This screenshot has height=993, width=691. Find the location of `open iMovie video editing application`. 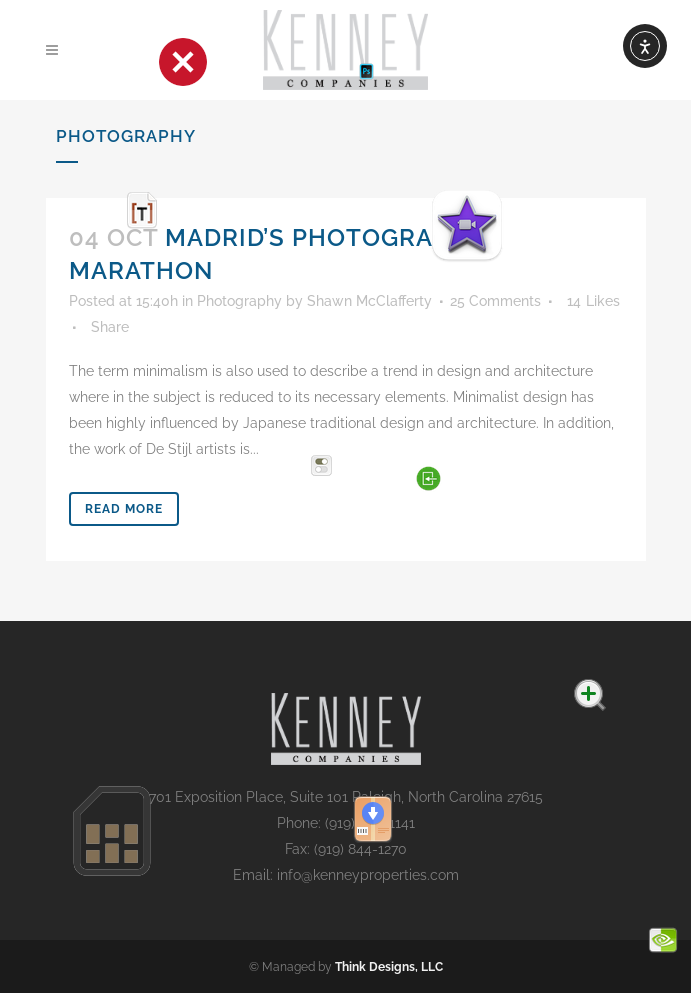

open iMovie video editing application is located at coordinates (467, 225).